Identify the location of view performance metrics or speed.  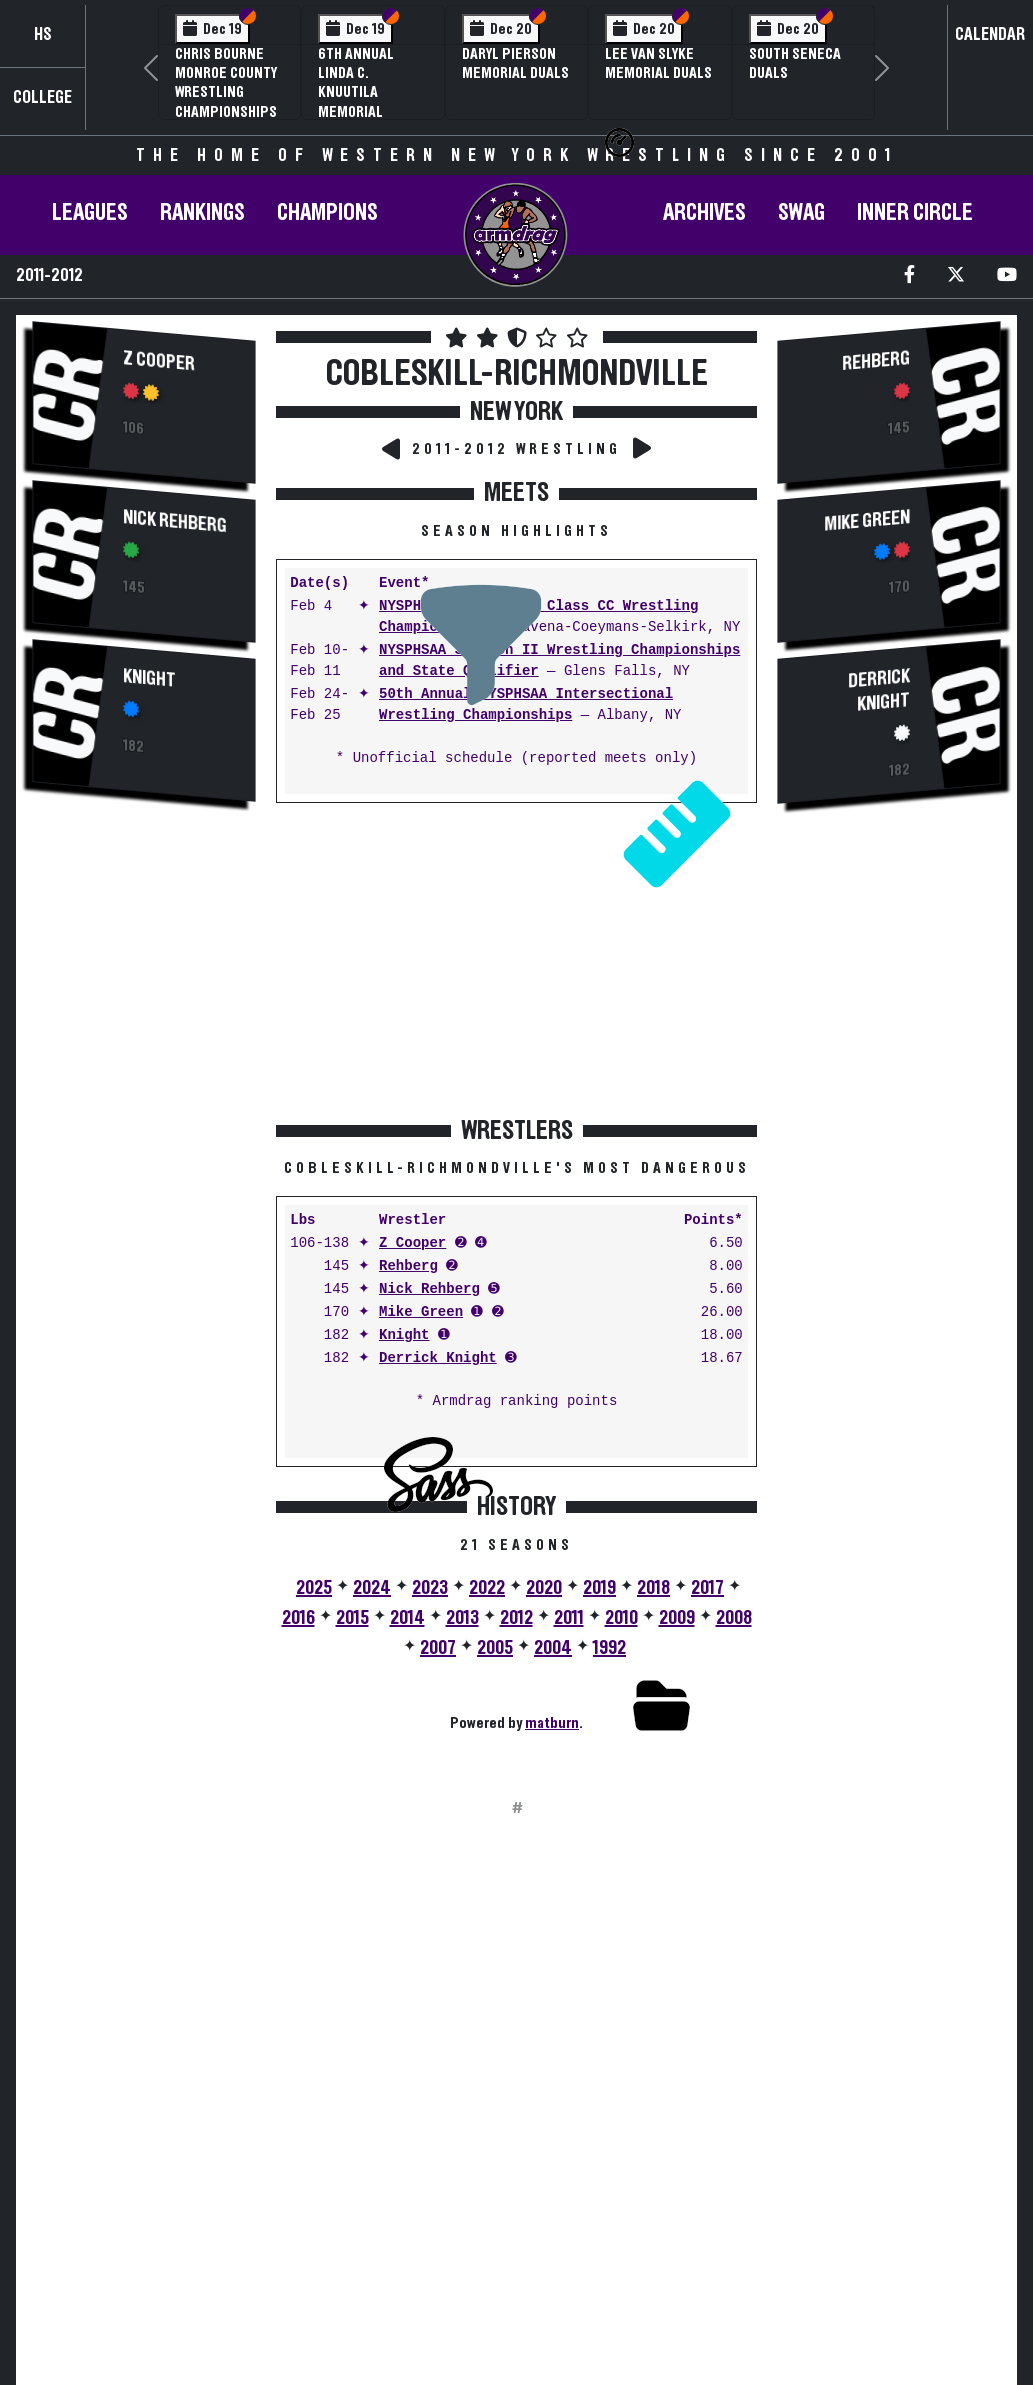
(619, 142).